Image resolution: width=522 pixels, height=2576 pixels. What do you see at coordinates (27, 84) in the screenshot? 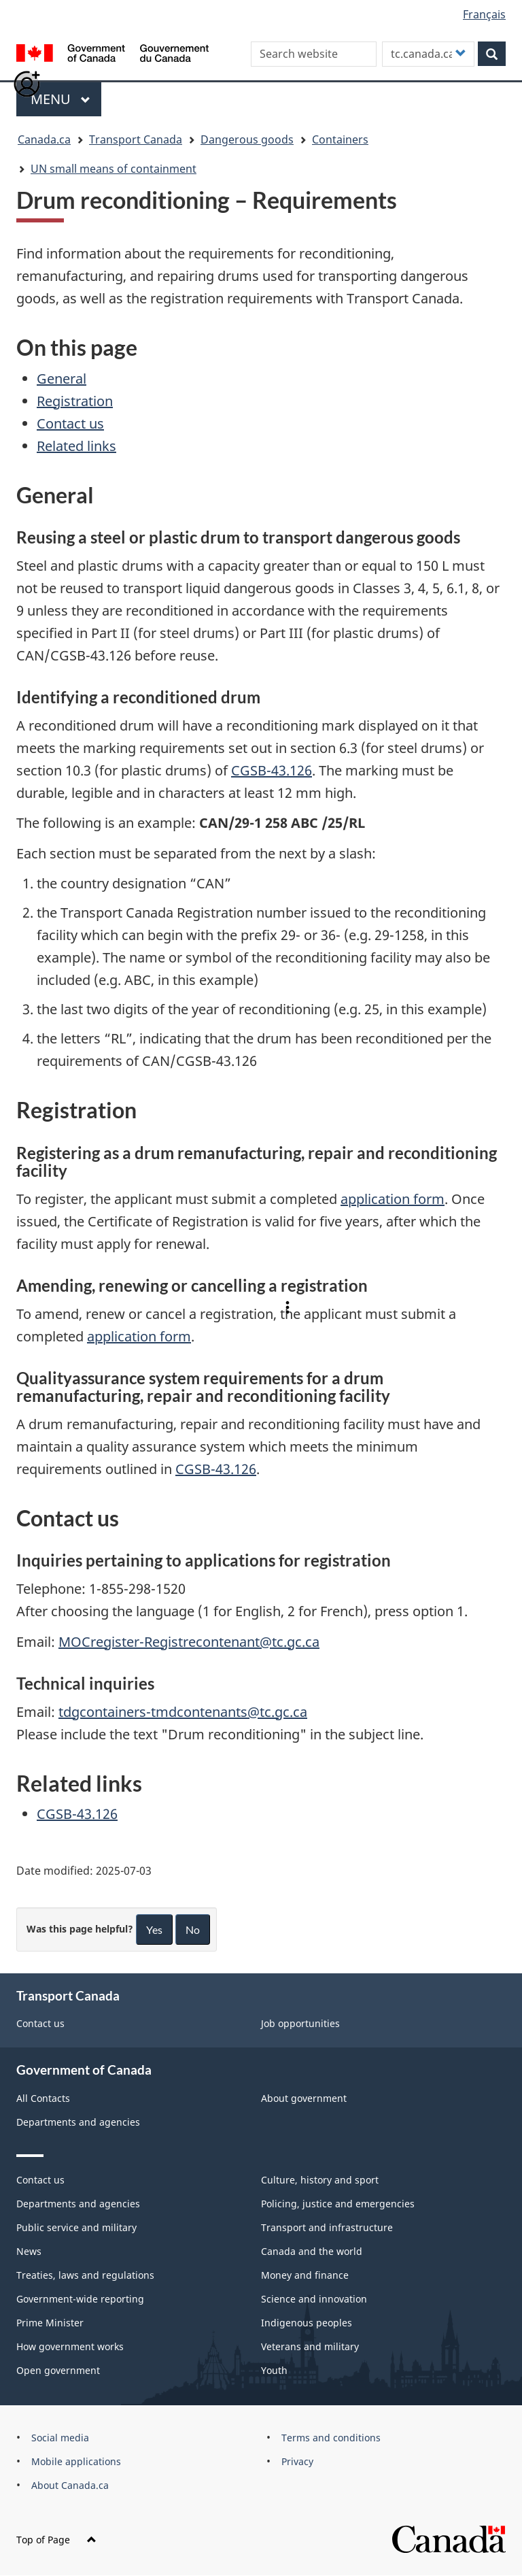
I see `add a new user or contact` at bounding box center [27, 84].